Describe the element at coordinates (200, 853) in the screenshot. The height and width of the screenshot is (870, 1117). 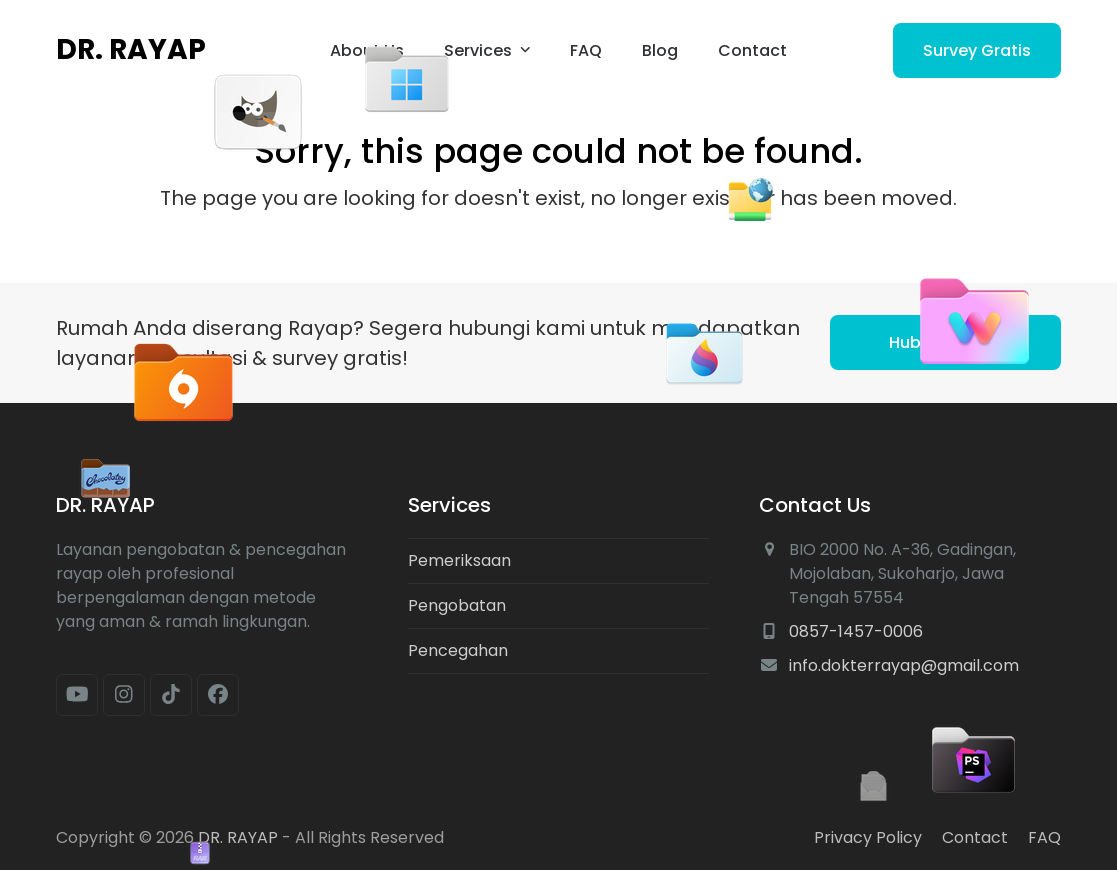
I see `a compressed RAR archive file` at that location.